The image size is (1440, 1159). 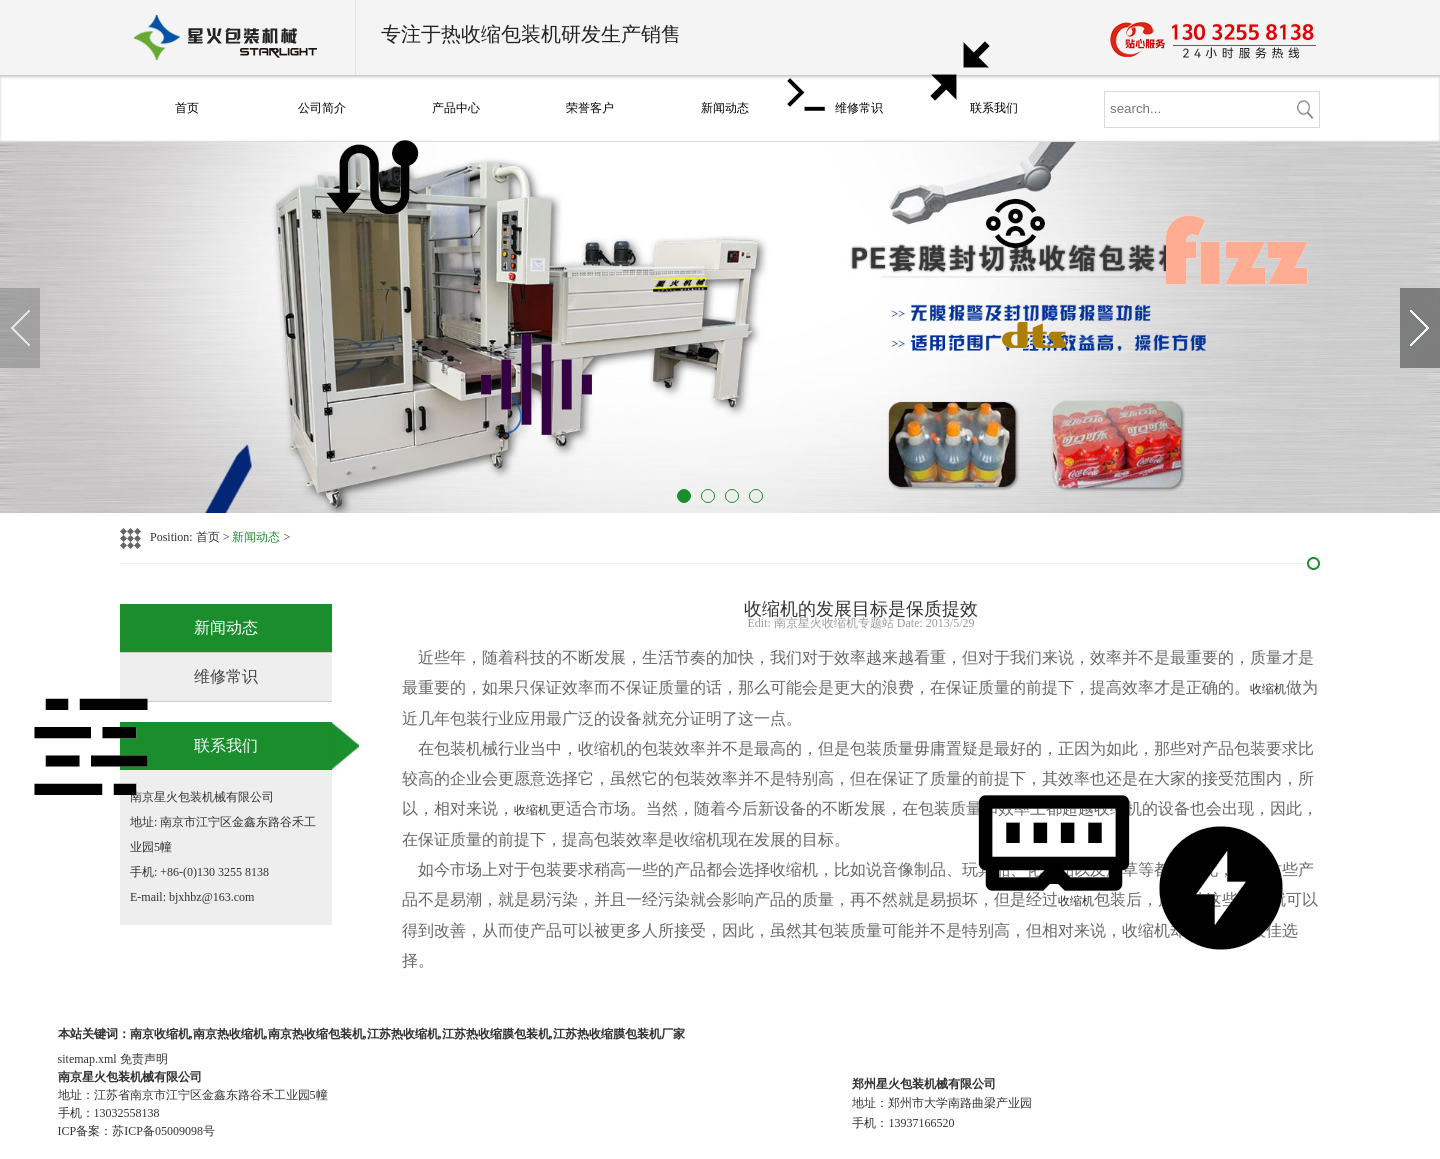 What do you see at coordinates (1221, 888) in the screenshot?
I see `play media from disc drive` at bounding box center [1221, 888].